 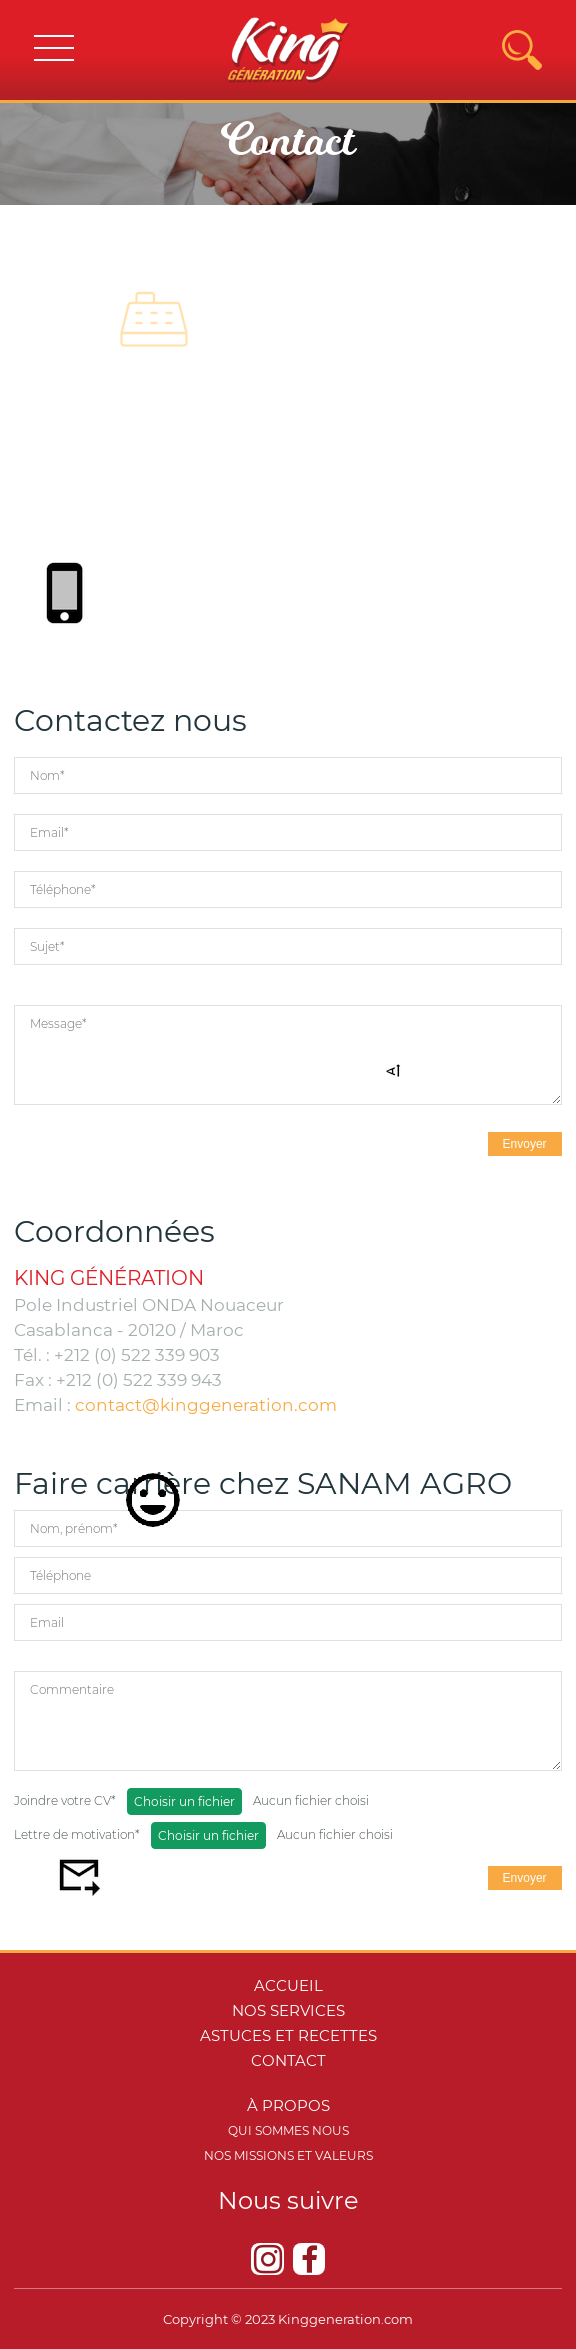 What do you see at coordinates (154, 323) in the screenshot?
I see `access point of sale system` at bounding box center [154, 323].